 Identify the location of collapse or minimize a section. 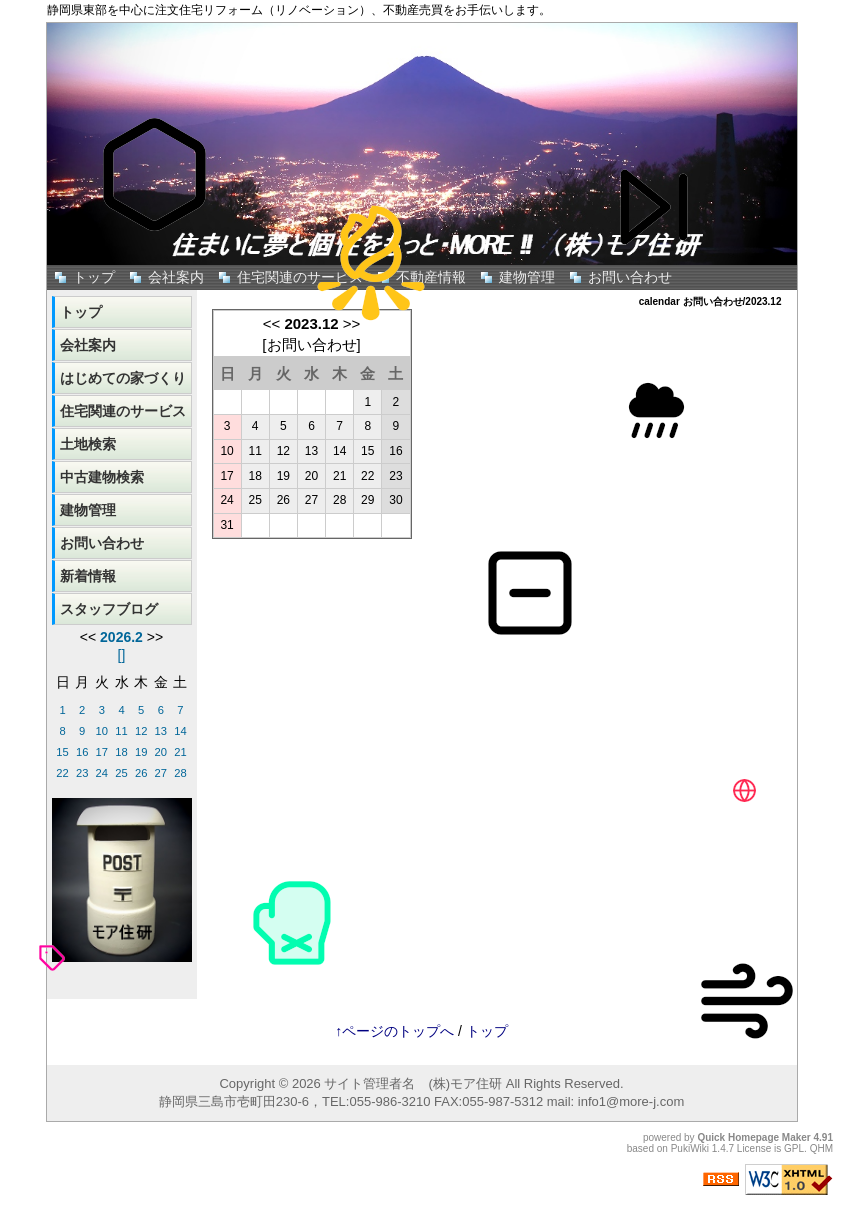
(530, 593).